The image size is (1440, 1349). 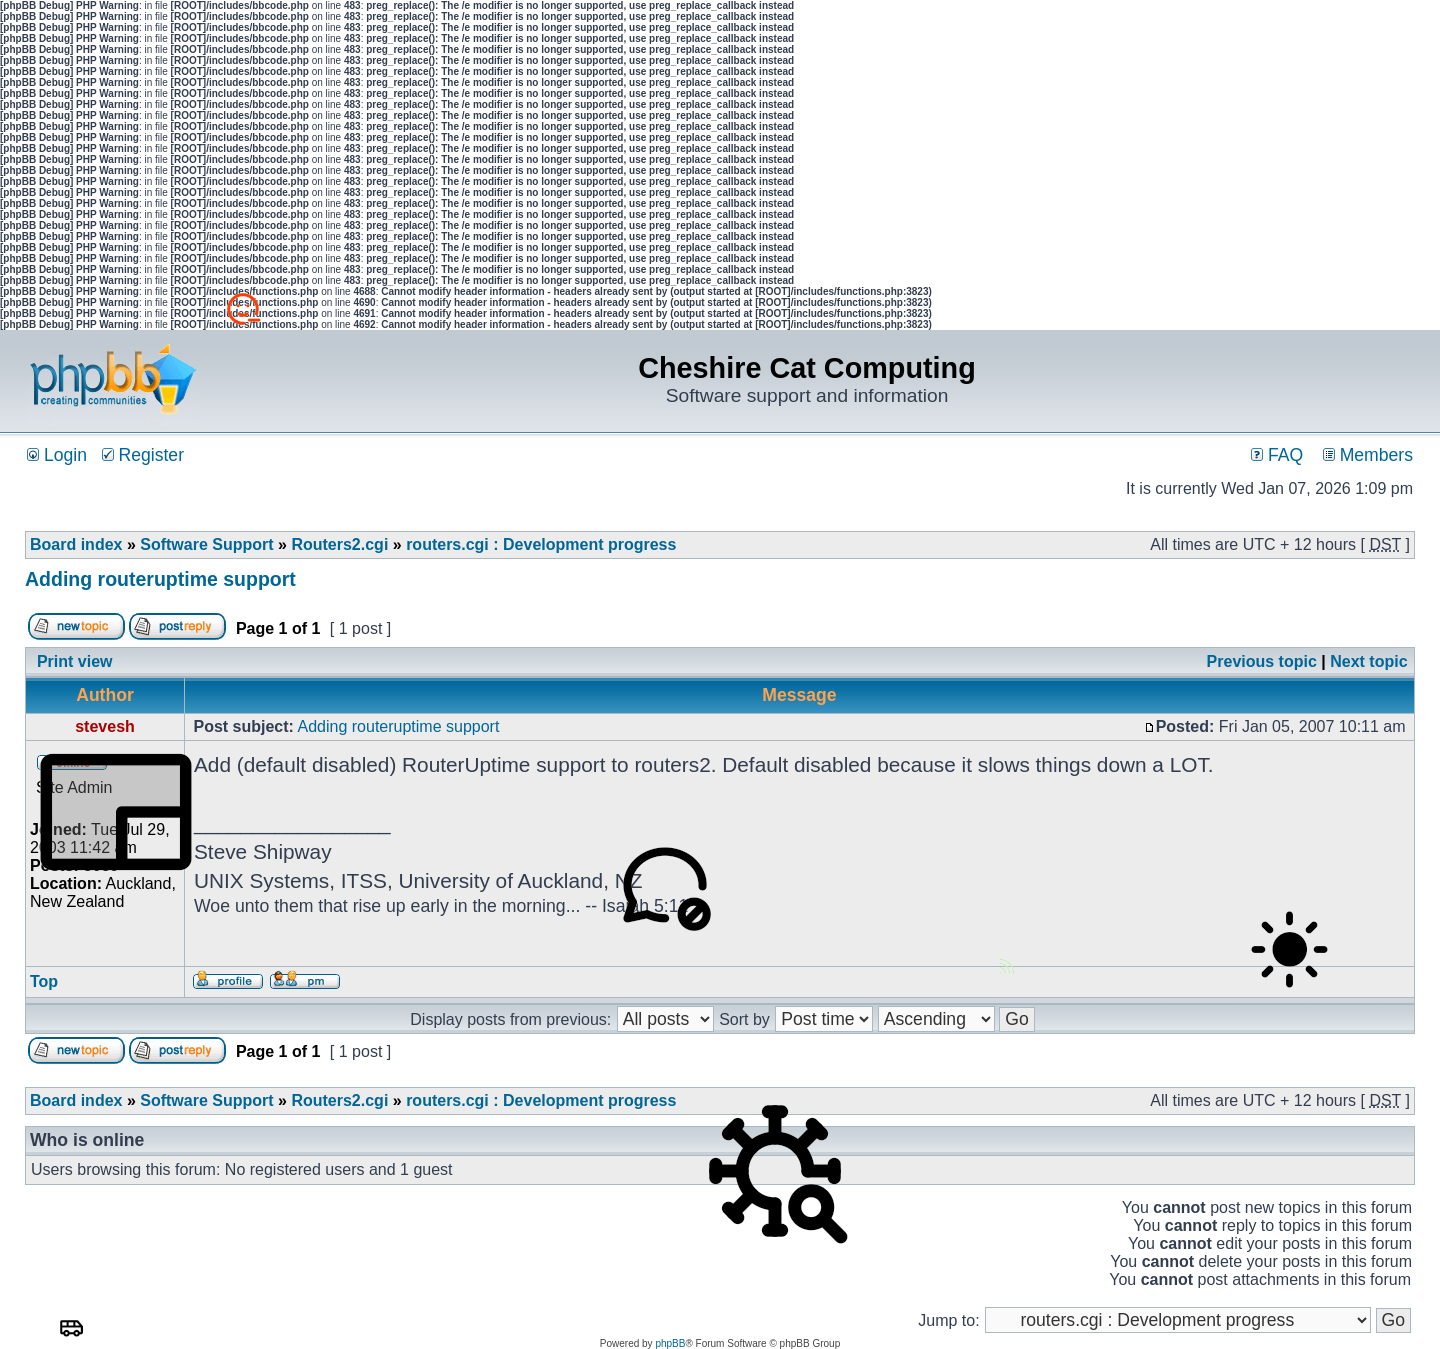 What do you see at coordinates (1289, 949) in the screenshot?
I see `switch to light mode` at bounding box center [1289, 949].